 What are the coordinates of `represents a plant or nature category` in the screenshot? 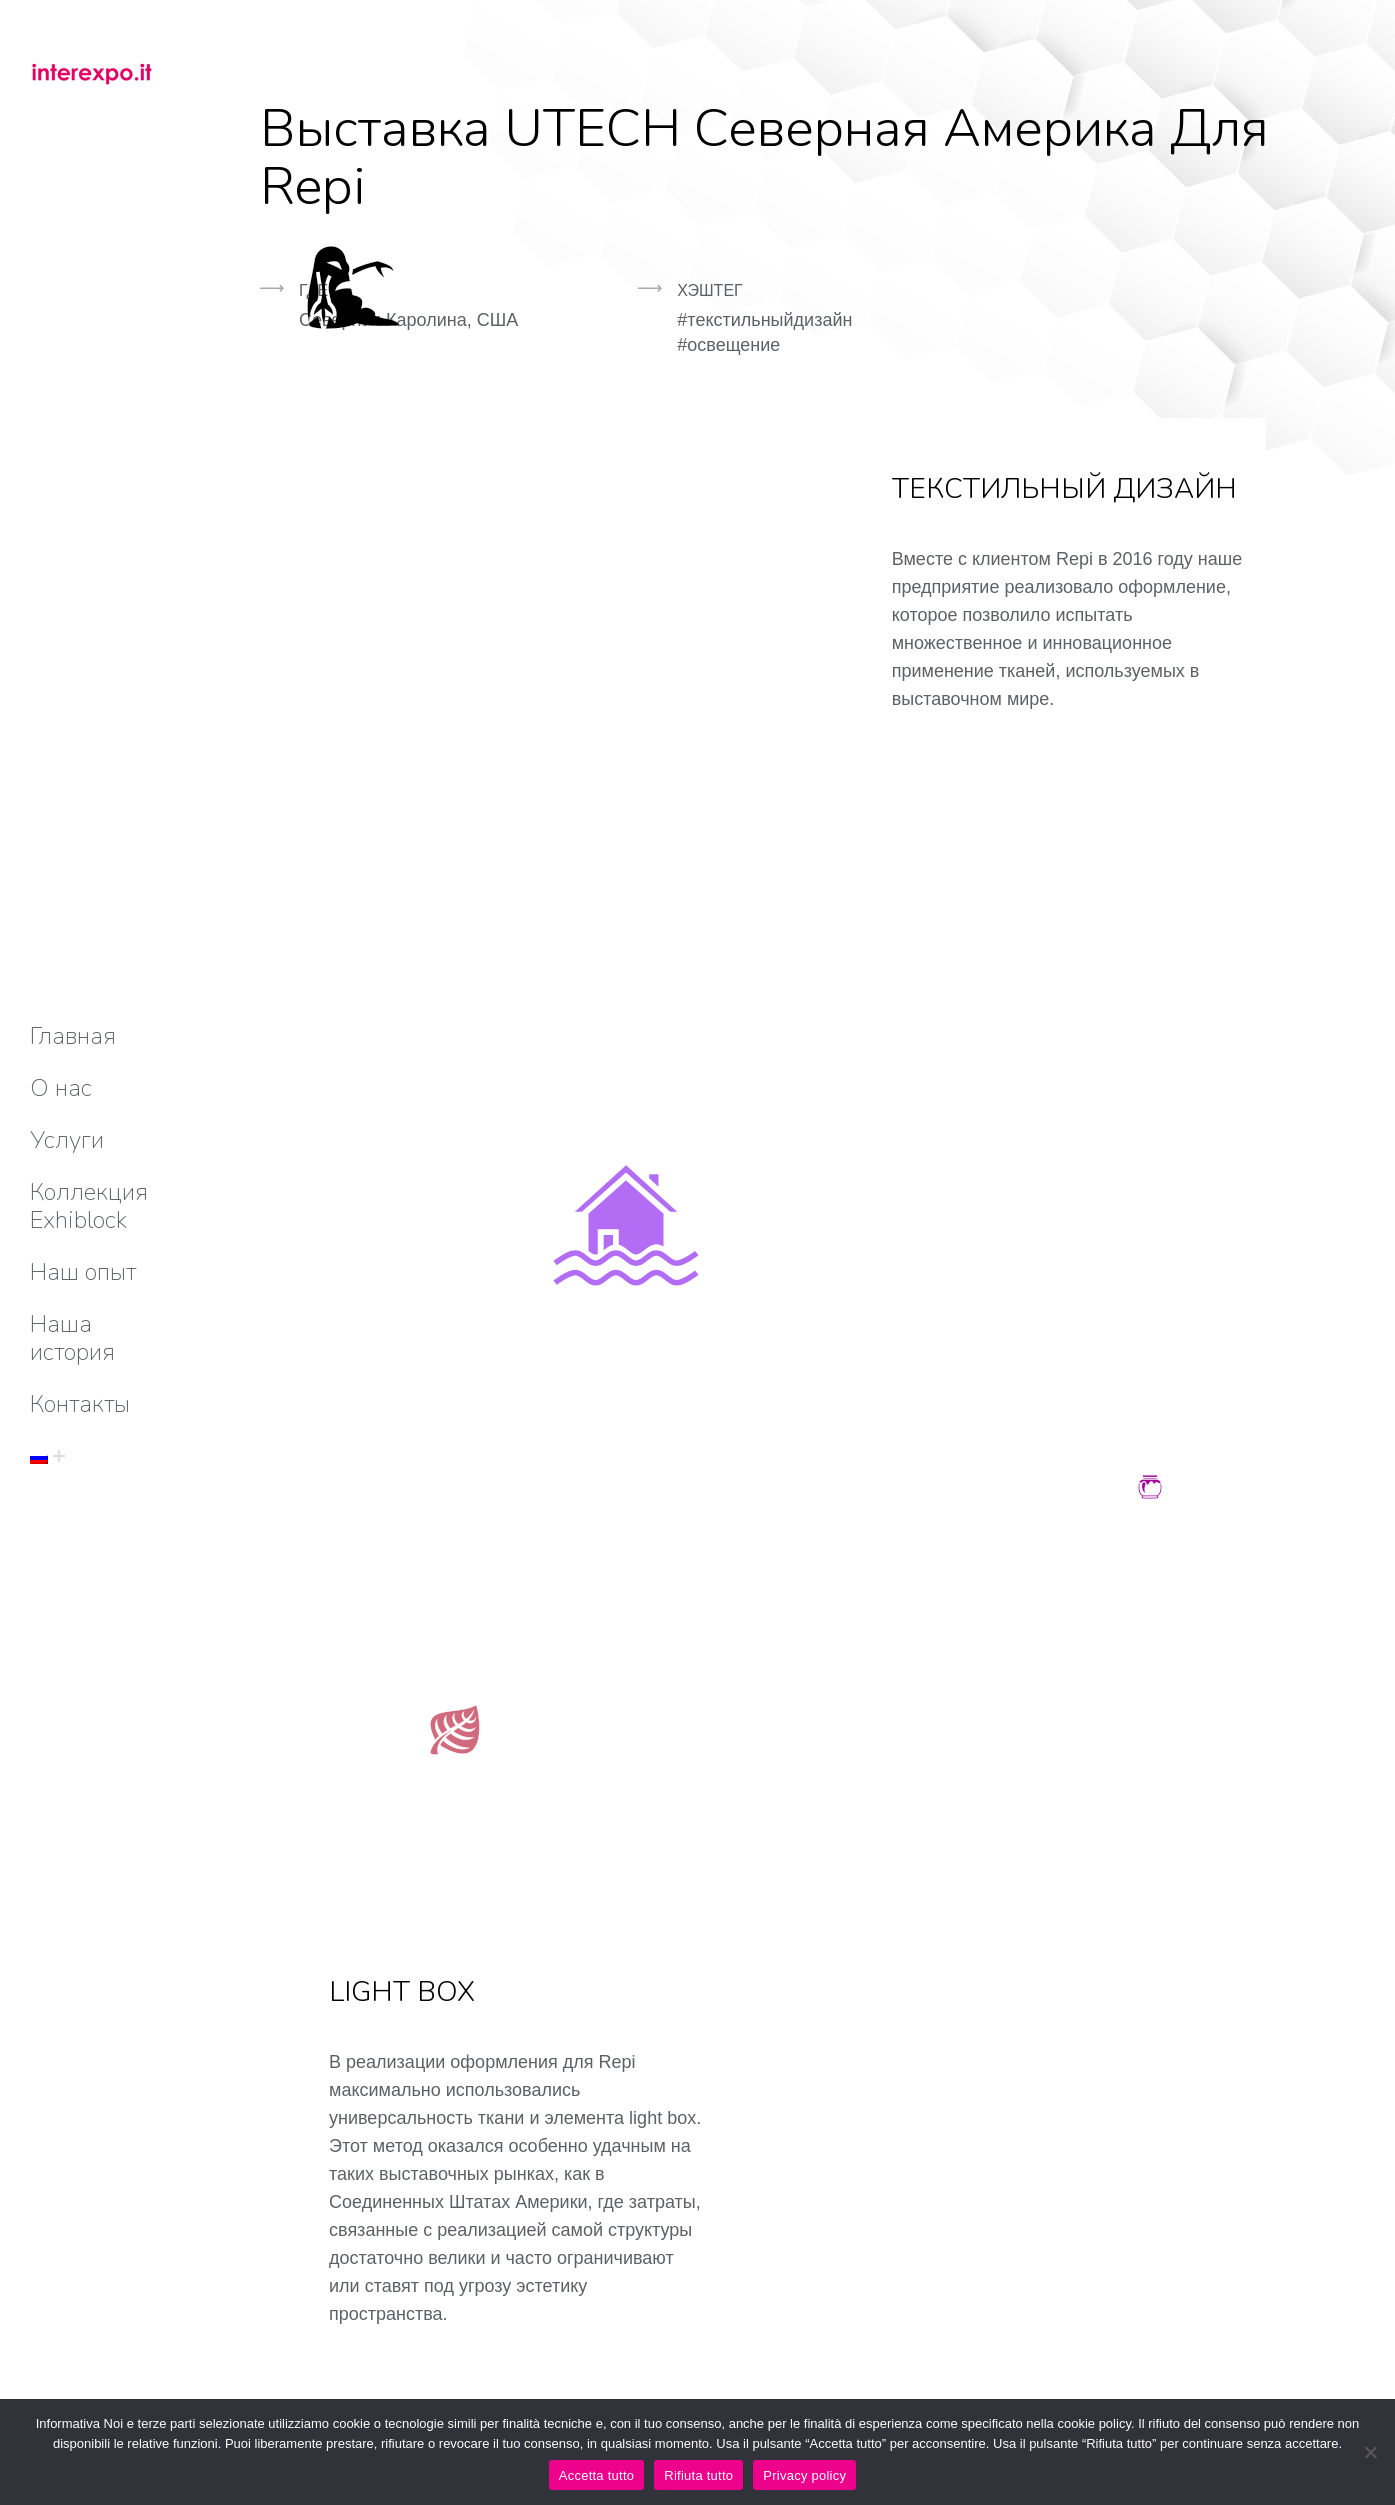 It's located at (454, 1729).